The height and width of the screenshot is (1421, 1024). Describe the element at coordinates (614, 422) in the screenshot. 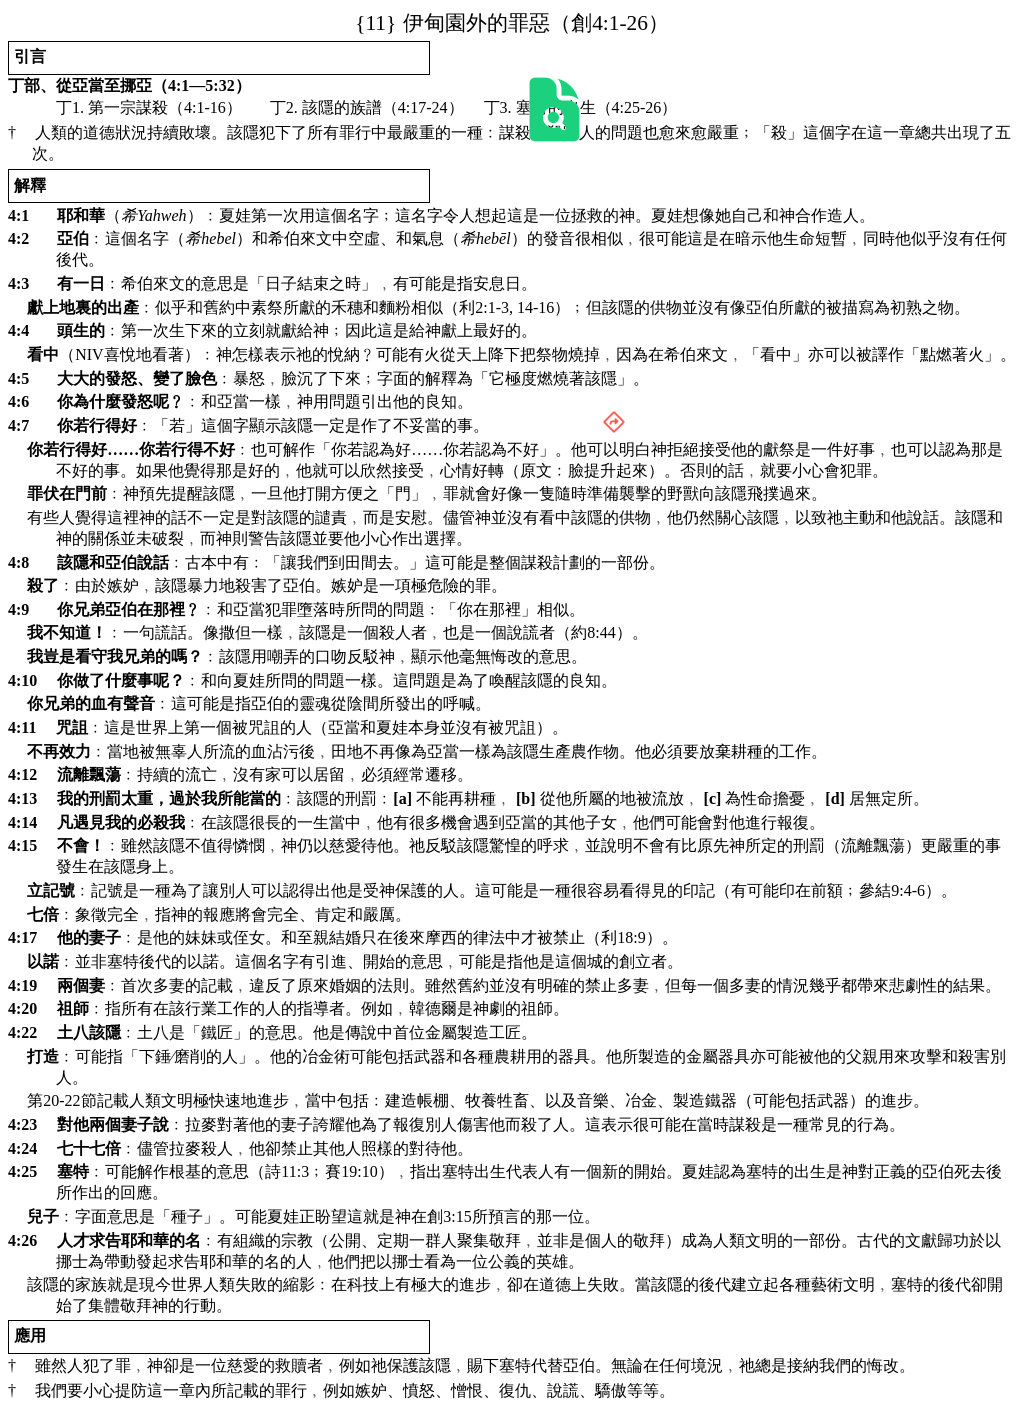

I see `indicates navigation or directional guidance` at that location.